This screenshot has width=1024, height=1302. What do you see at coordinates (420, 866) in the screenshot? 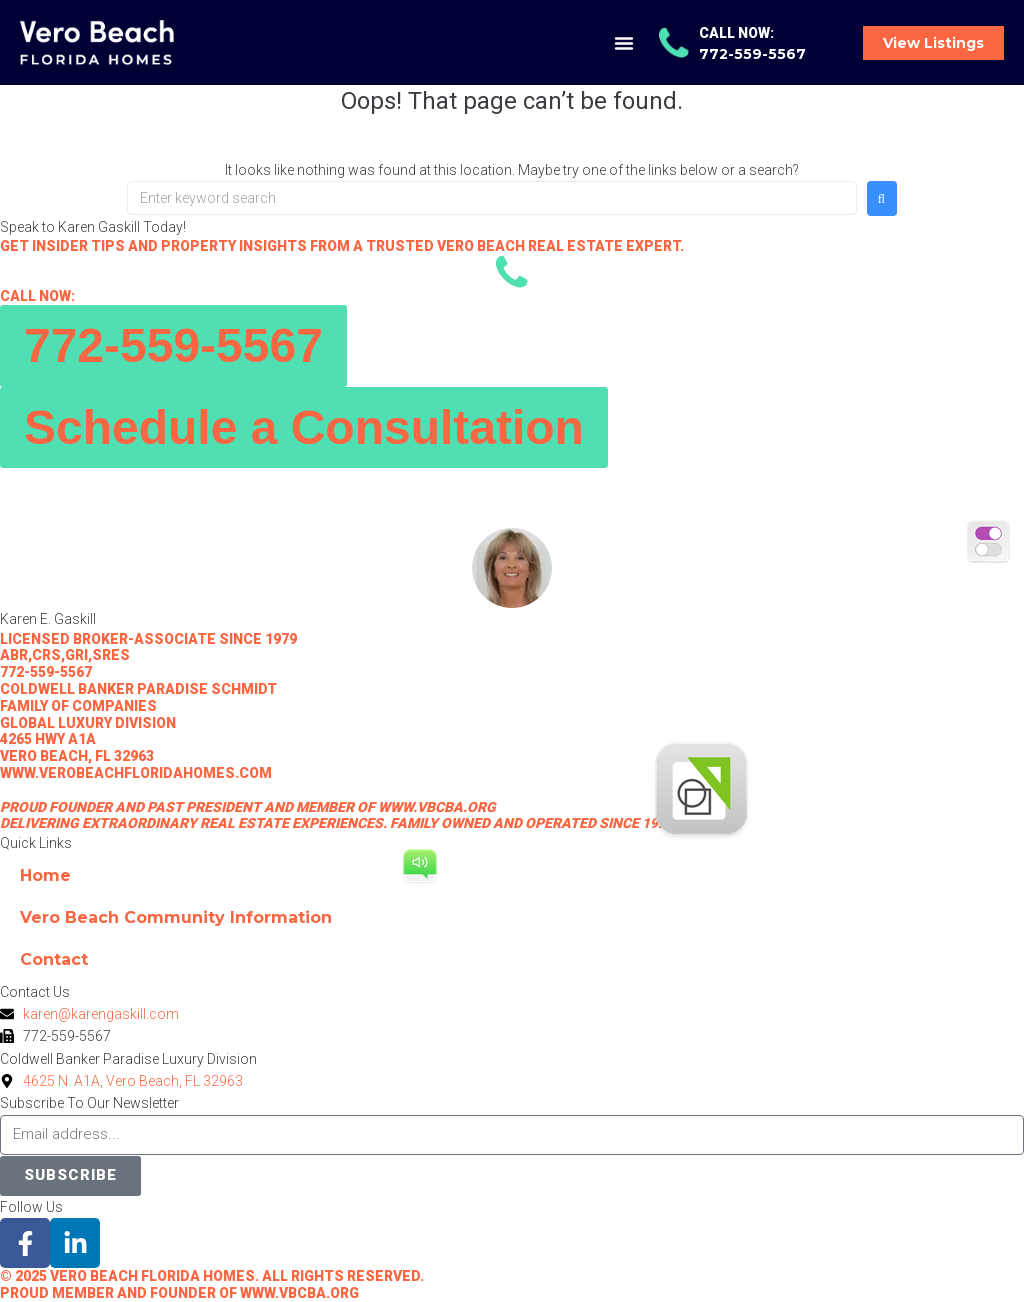
I see `open kmouth text-to-speech application` at bounding box center [420, 866].